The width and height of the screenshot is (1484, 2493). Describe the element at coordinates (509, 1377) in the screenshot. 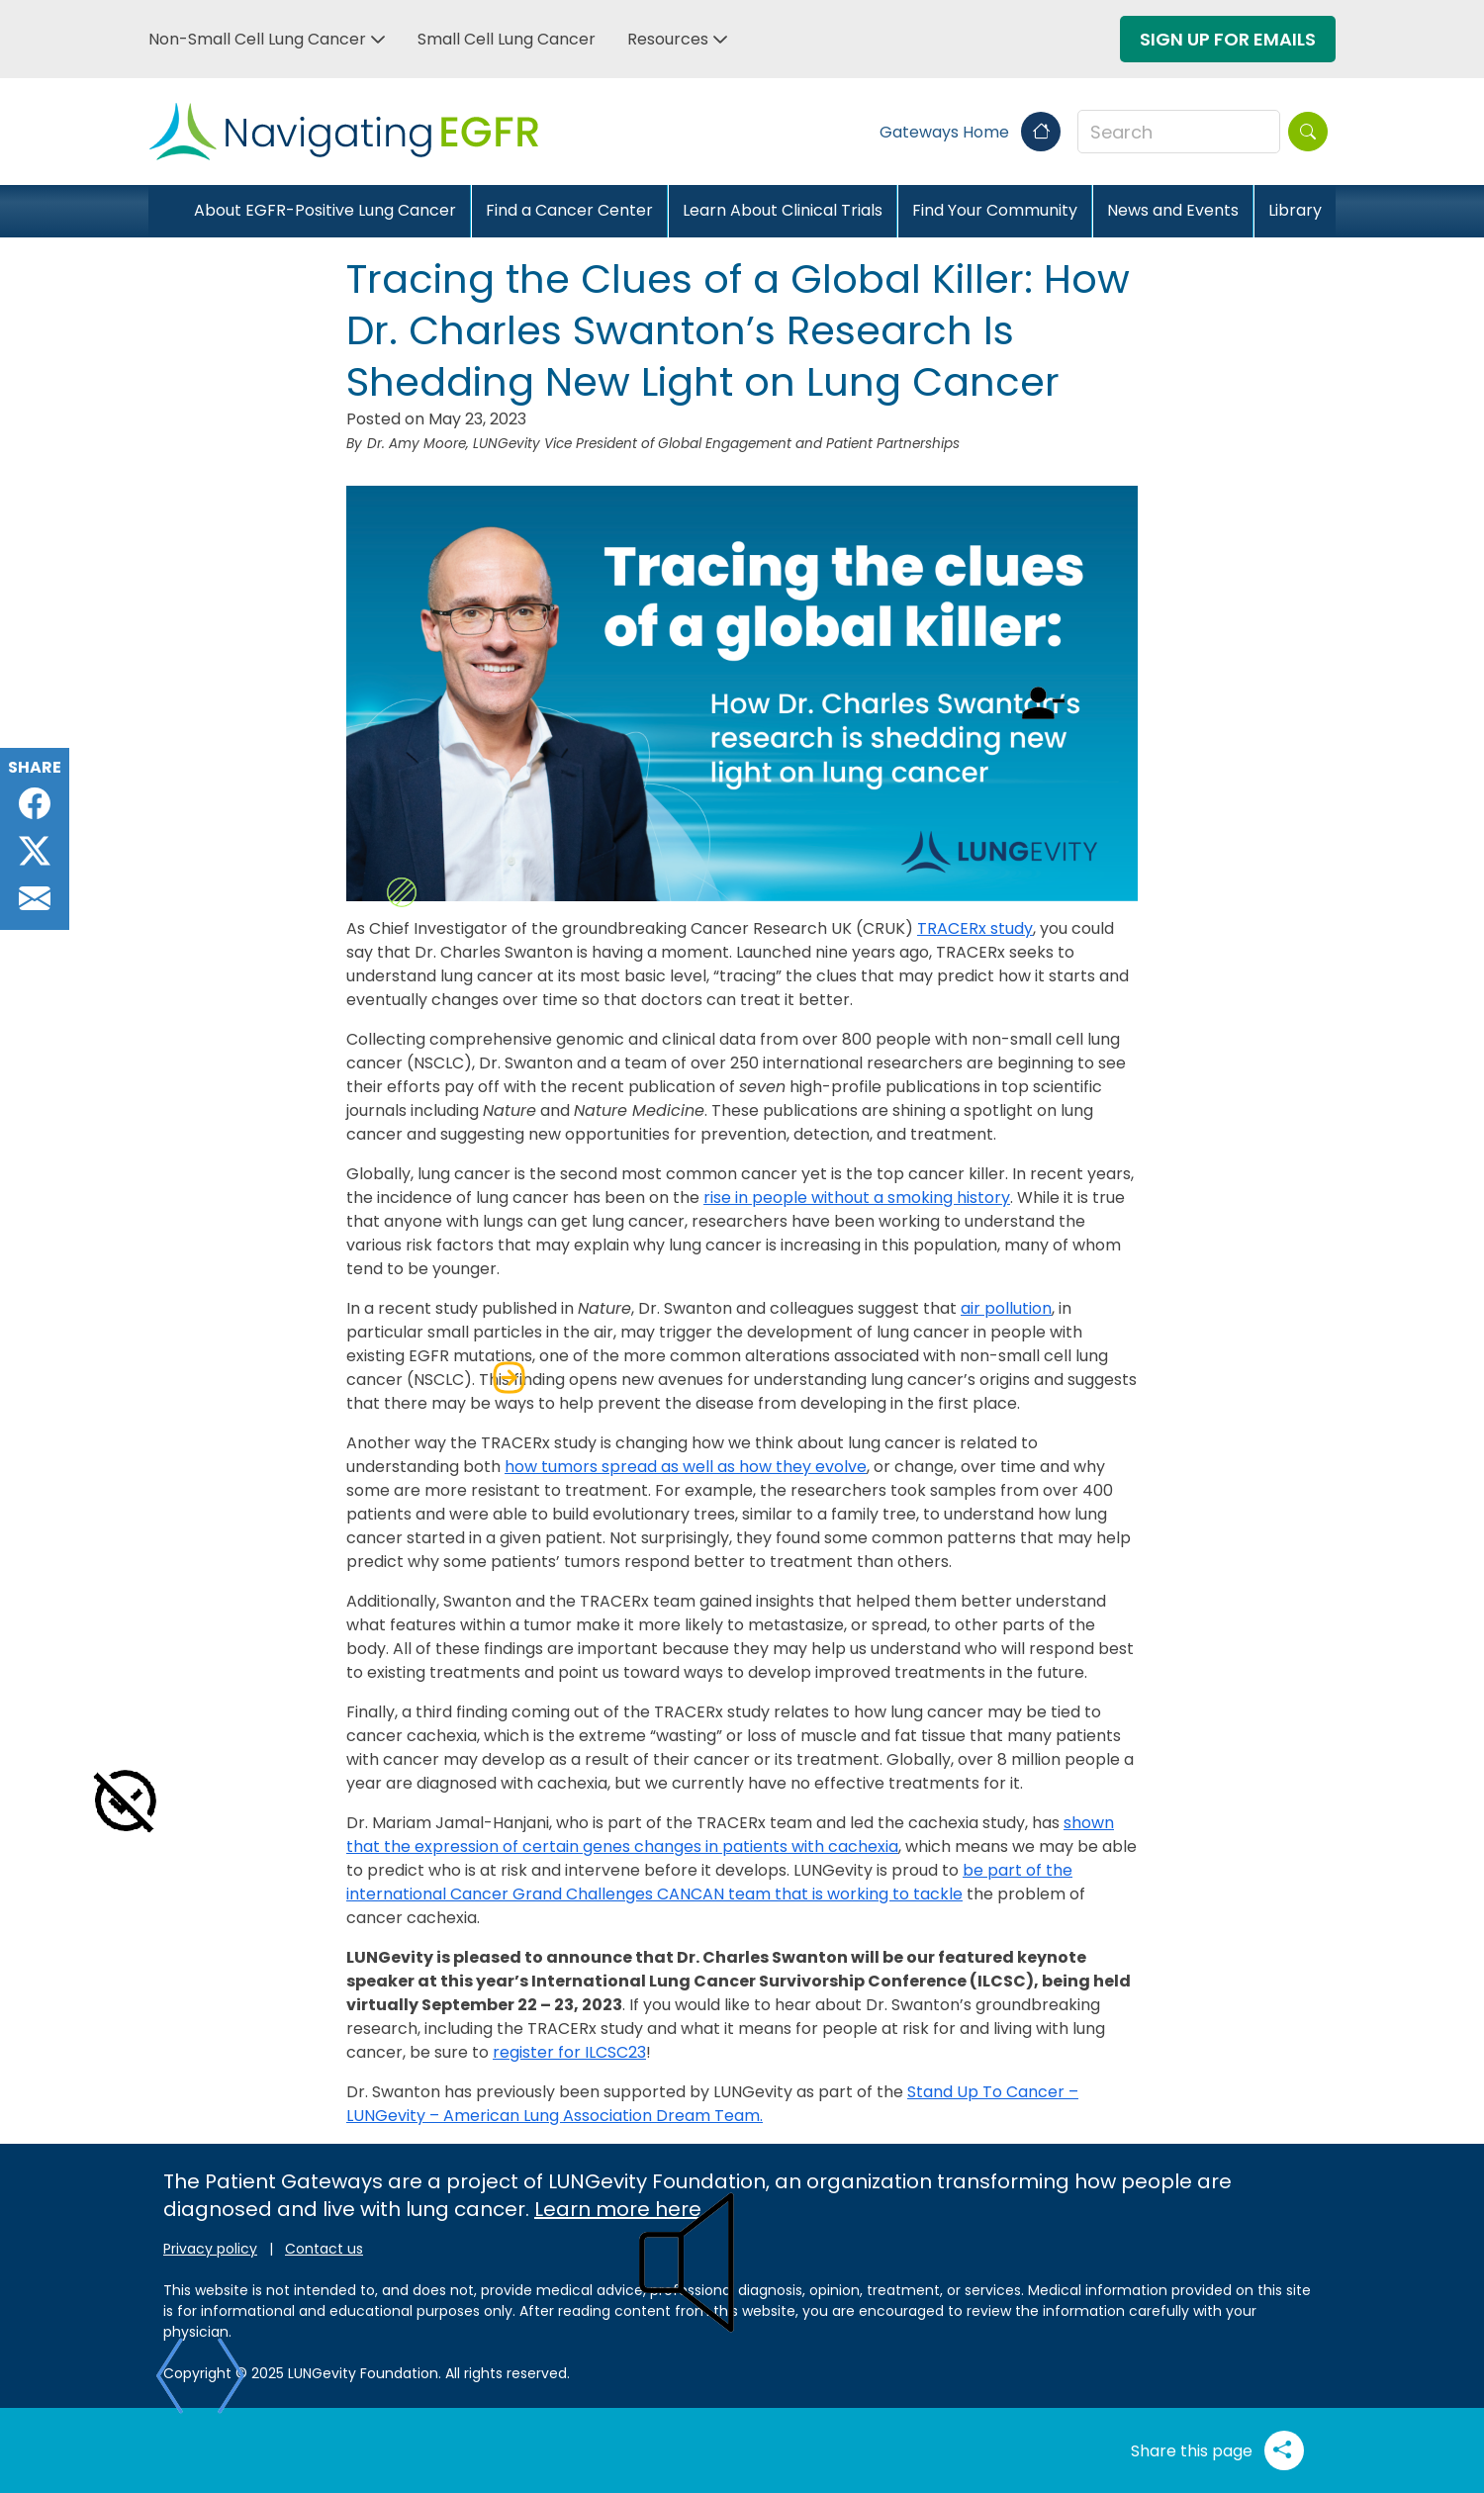

I see `proceed to the next step` at that location.